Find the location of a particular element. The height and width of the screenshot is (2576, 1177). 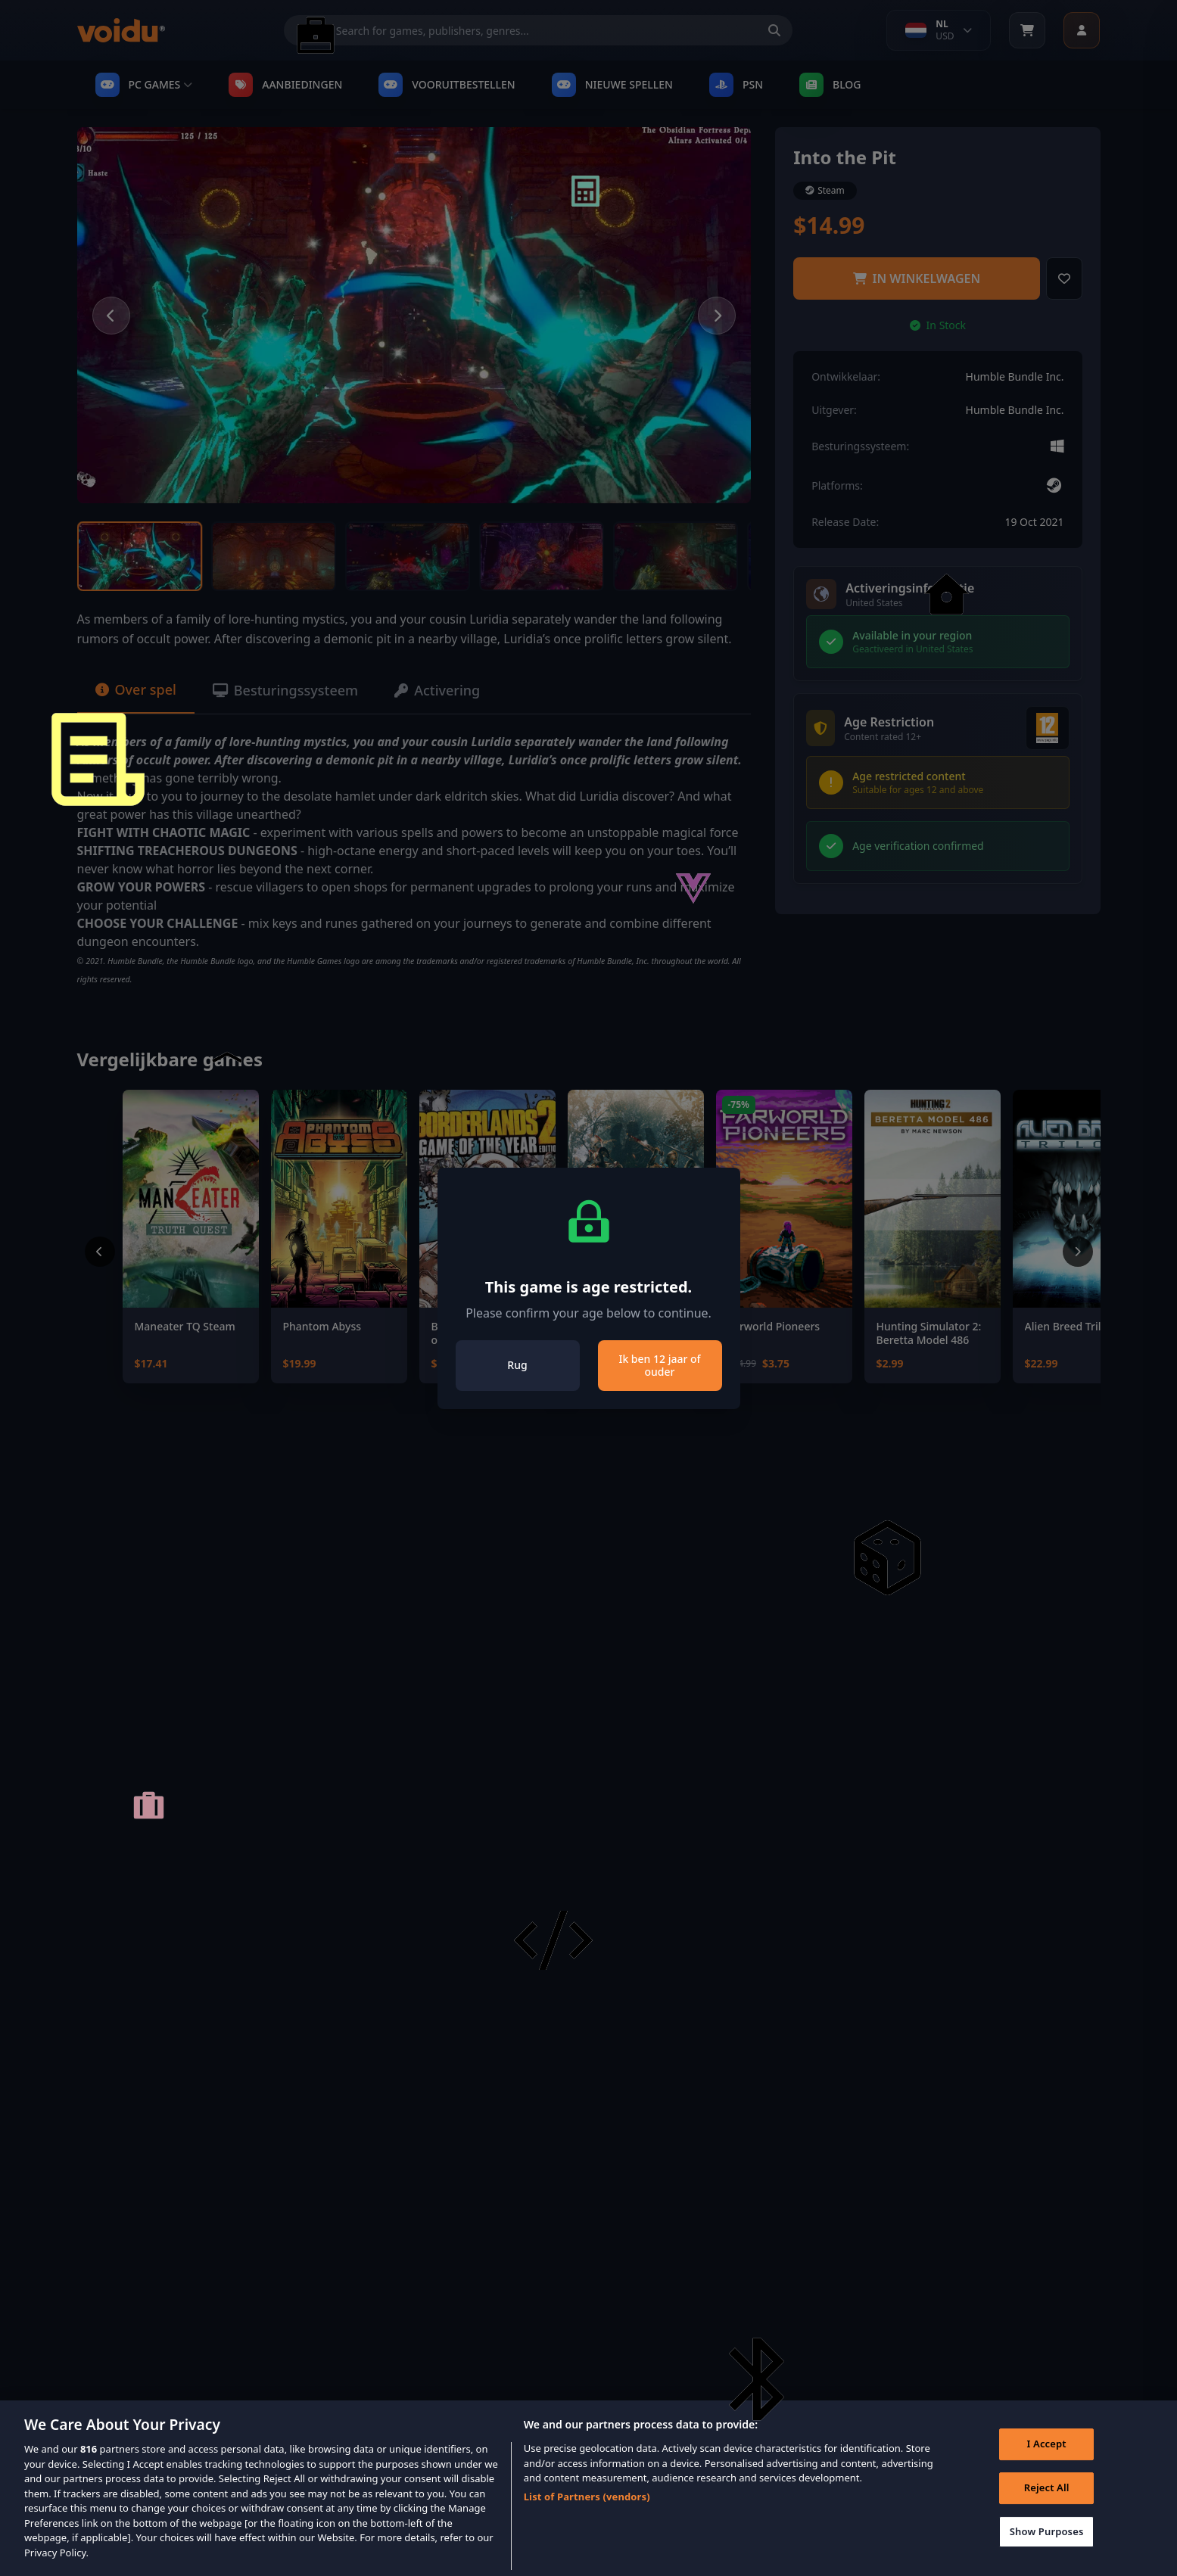

scroll to top of page is located at coordinates (227, 1058).